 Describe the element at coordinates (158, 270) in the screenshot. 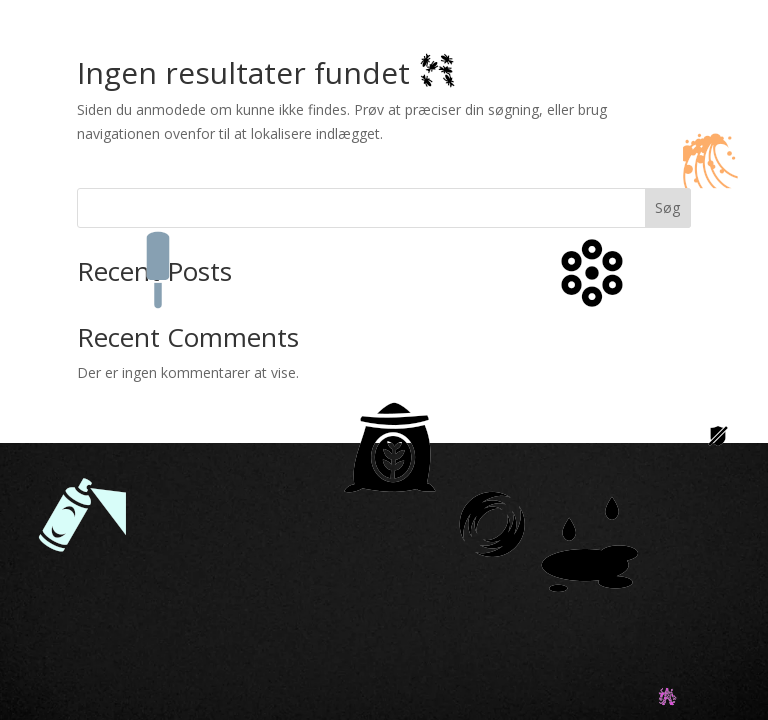

I see `select ice pop or popsicle treat` at that location.